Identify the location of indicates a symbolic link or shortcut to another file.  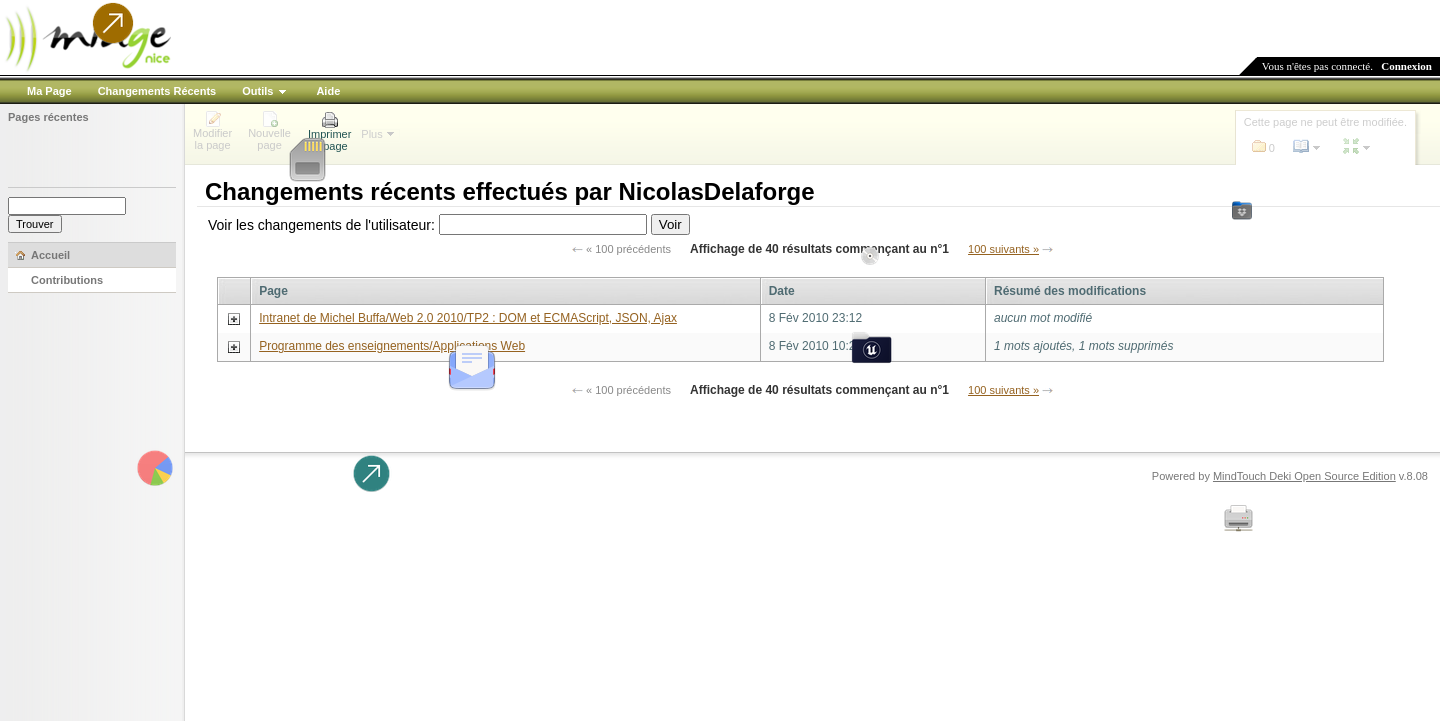
(113, 23).